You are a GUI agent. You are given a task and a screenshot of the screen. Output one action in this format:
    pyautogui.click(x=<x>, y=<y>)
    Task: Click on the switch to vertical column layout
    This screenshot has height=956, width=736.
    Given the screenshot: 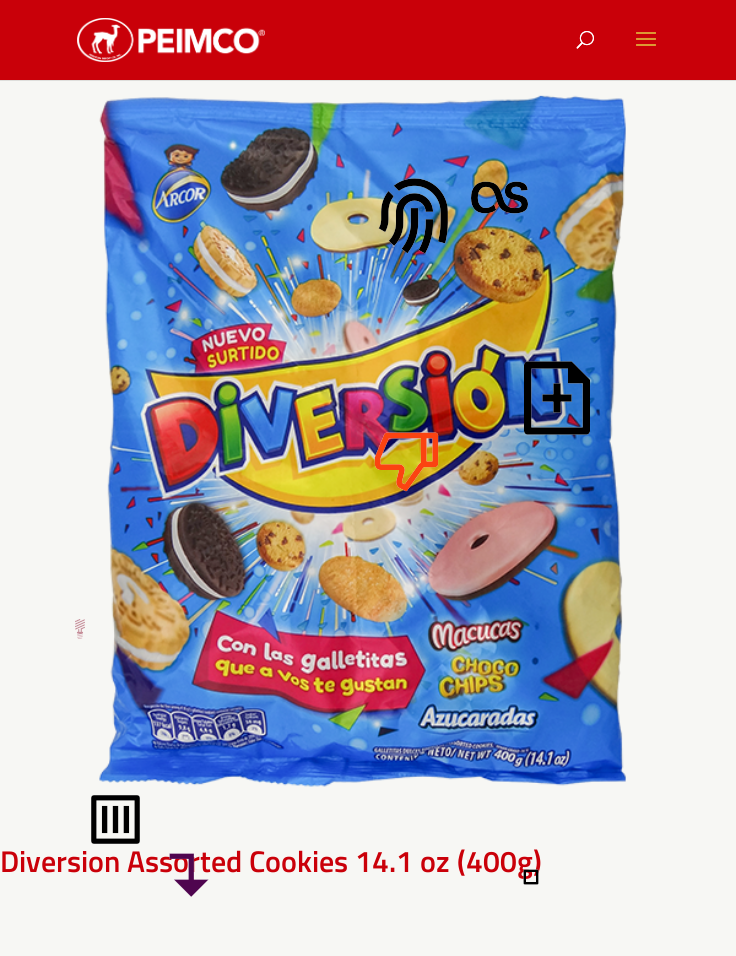 What is the action you would take?
    pyautogui.click(x=115, y=819)
    